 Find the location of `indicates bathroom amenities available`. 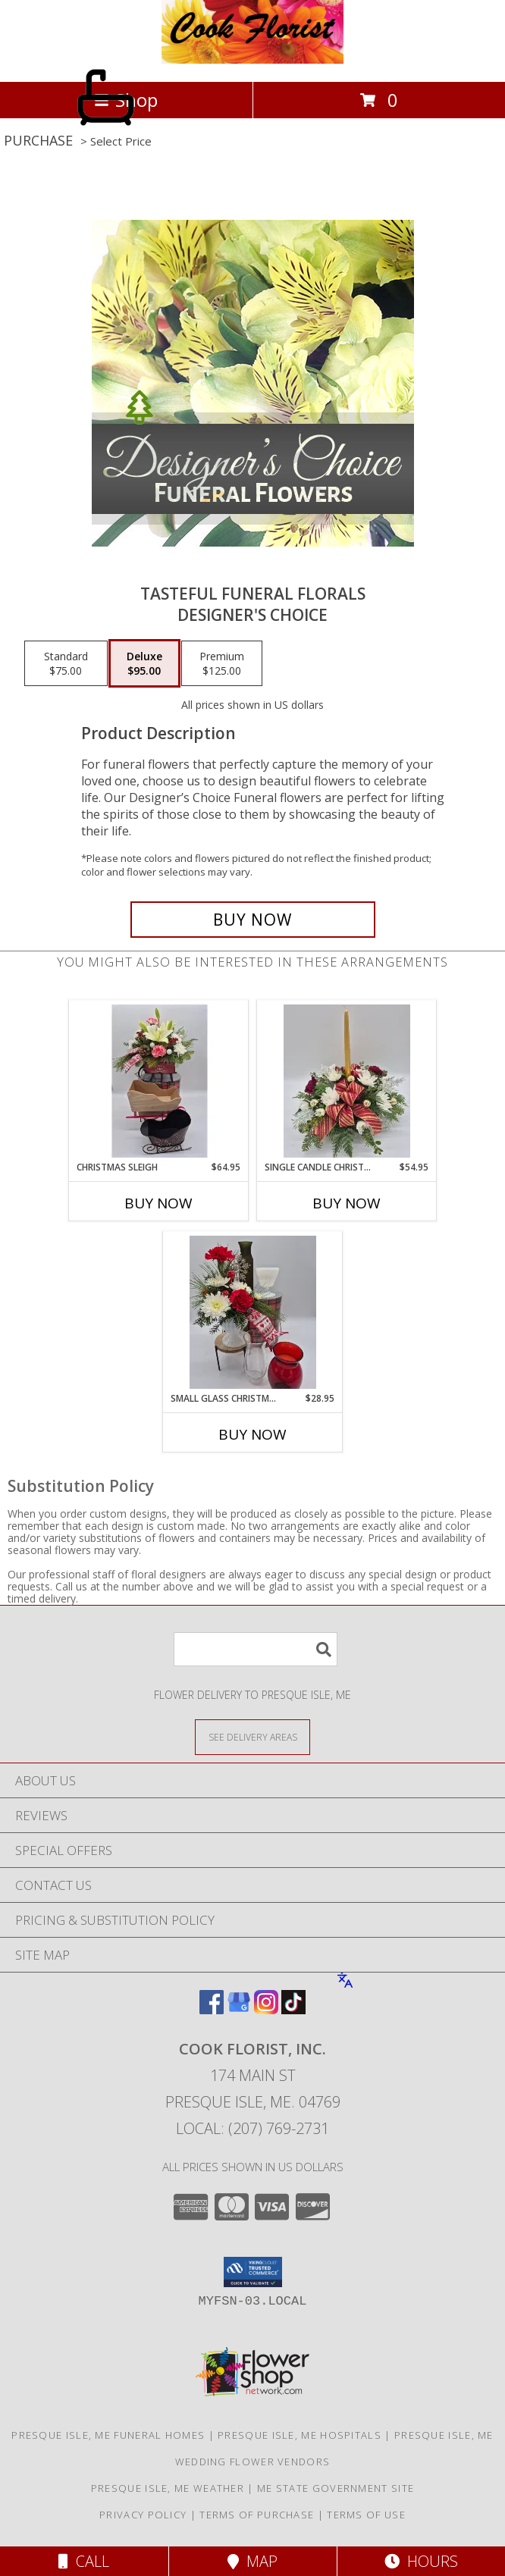

indicates bathroom amenities available is located at coordinates (105, 97).